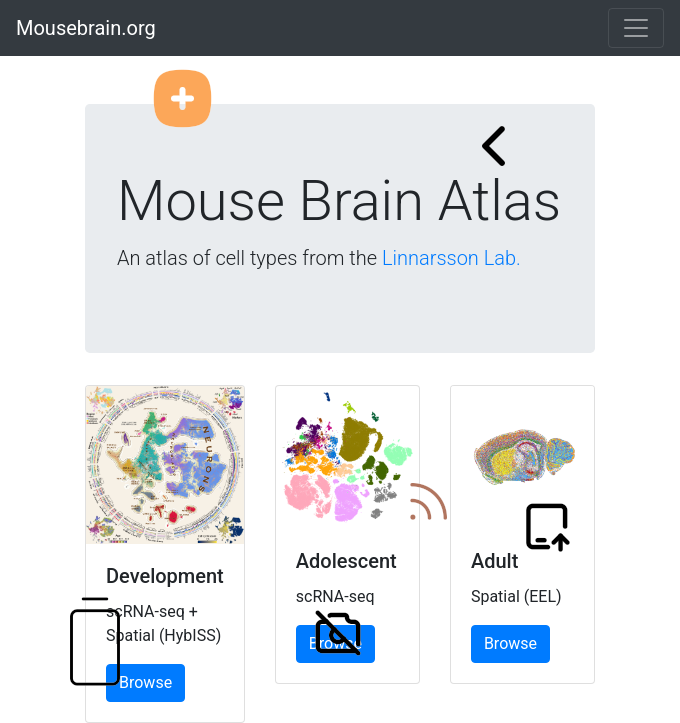 The height and width of the screenshot is (723, 680). I want to click on camera is disabled or turned off, so click(338, 633).